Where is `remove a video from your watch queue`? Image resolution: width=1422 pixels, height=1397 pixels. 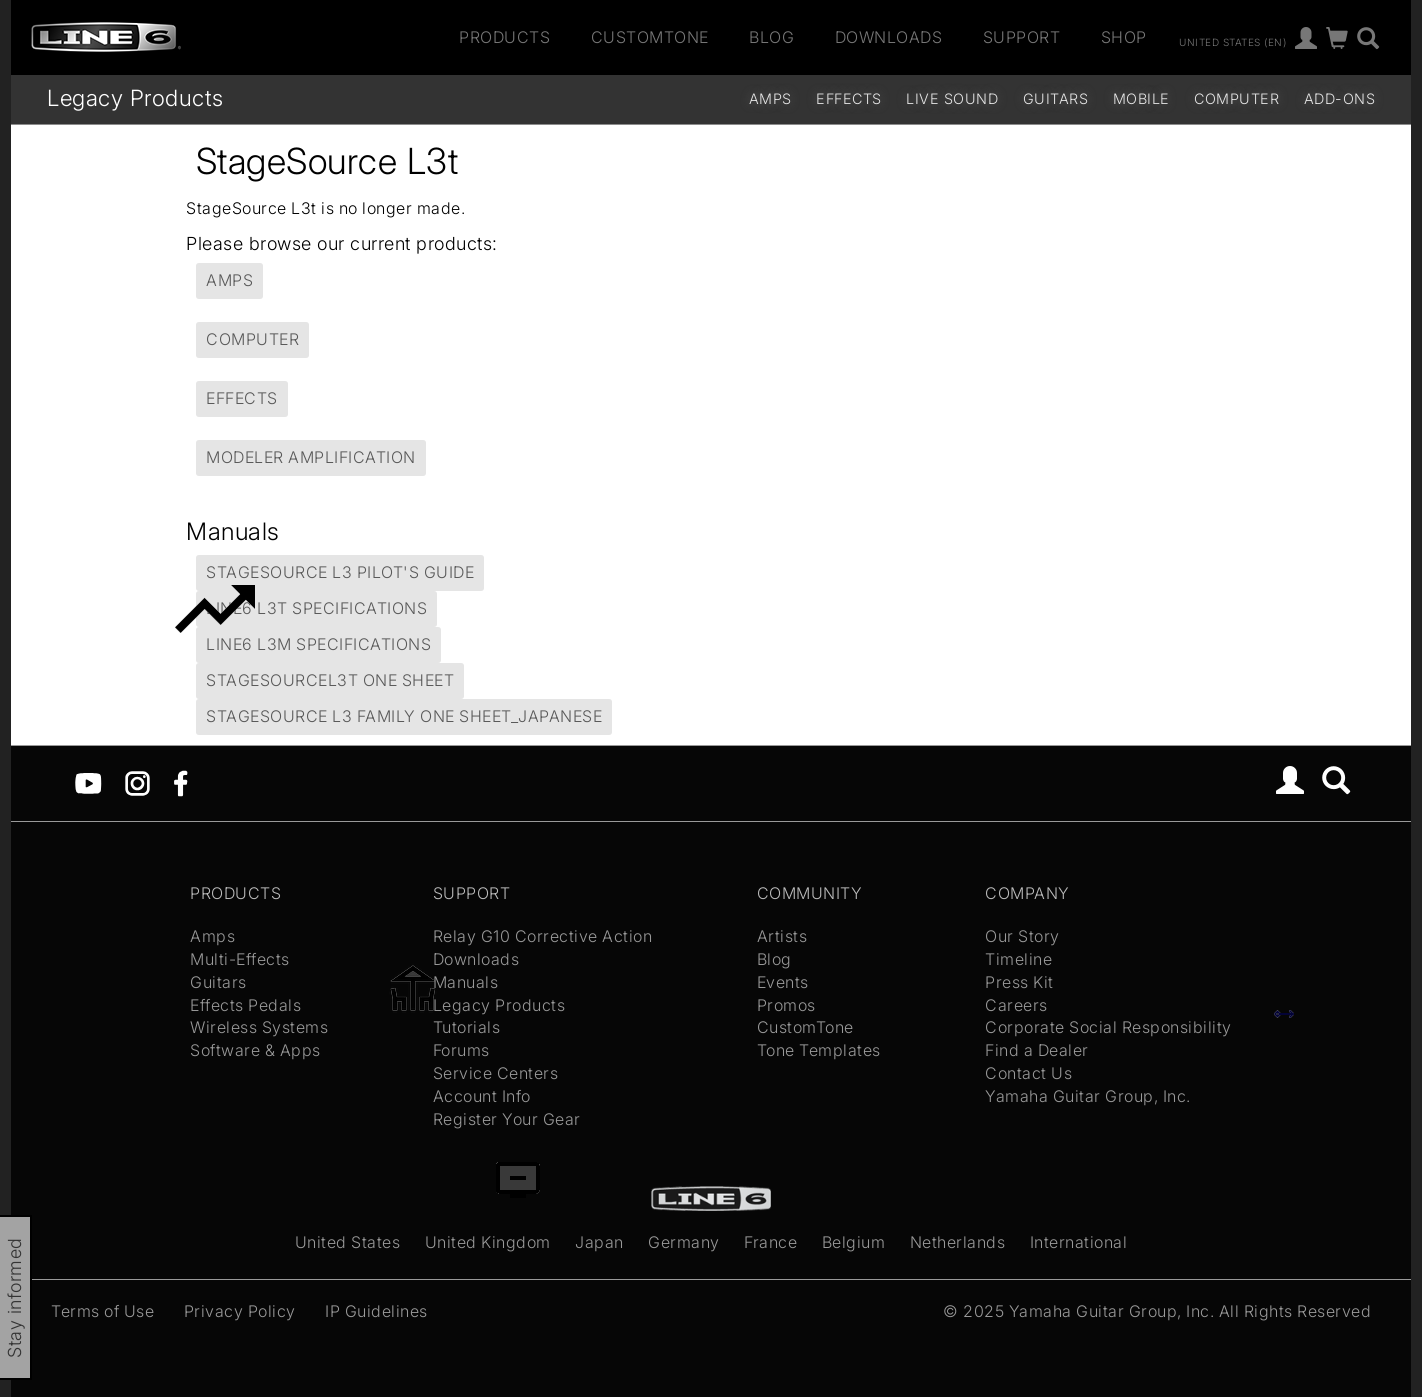
remove a video from your watch queue is located at coordinates (518, 1180).